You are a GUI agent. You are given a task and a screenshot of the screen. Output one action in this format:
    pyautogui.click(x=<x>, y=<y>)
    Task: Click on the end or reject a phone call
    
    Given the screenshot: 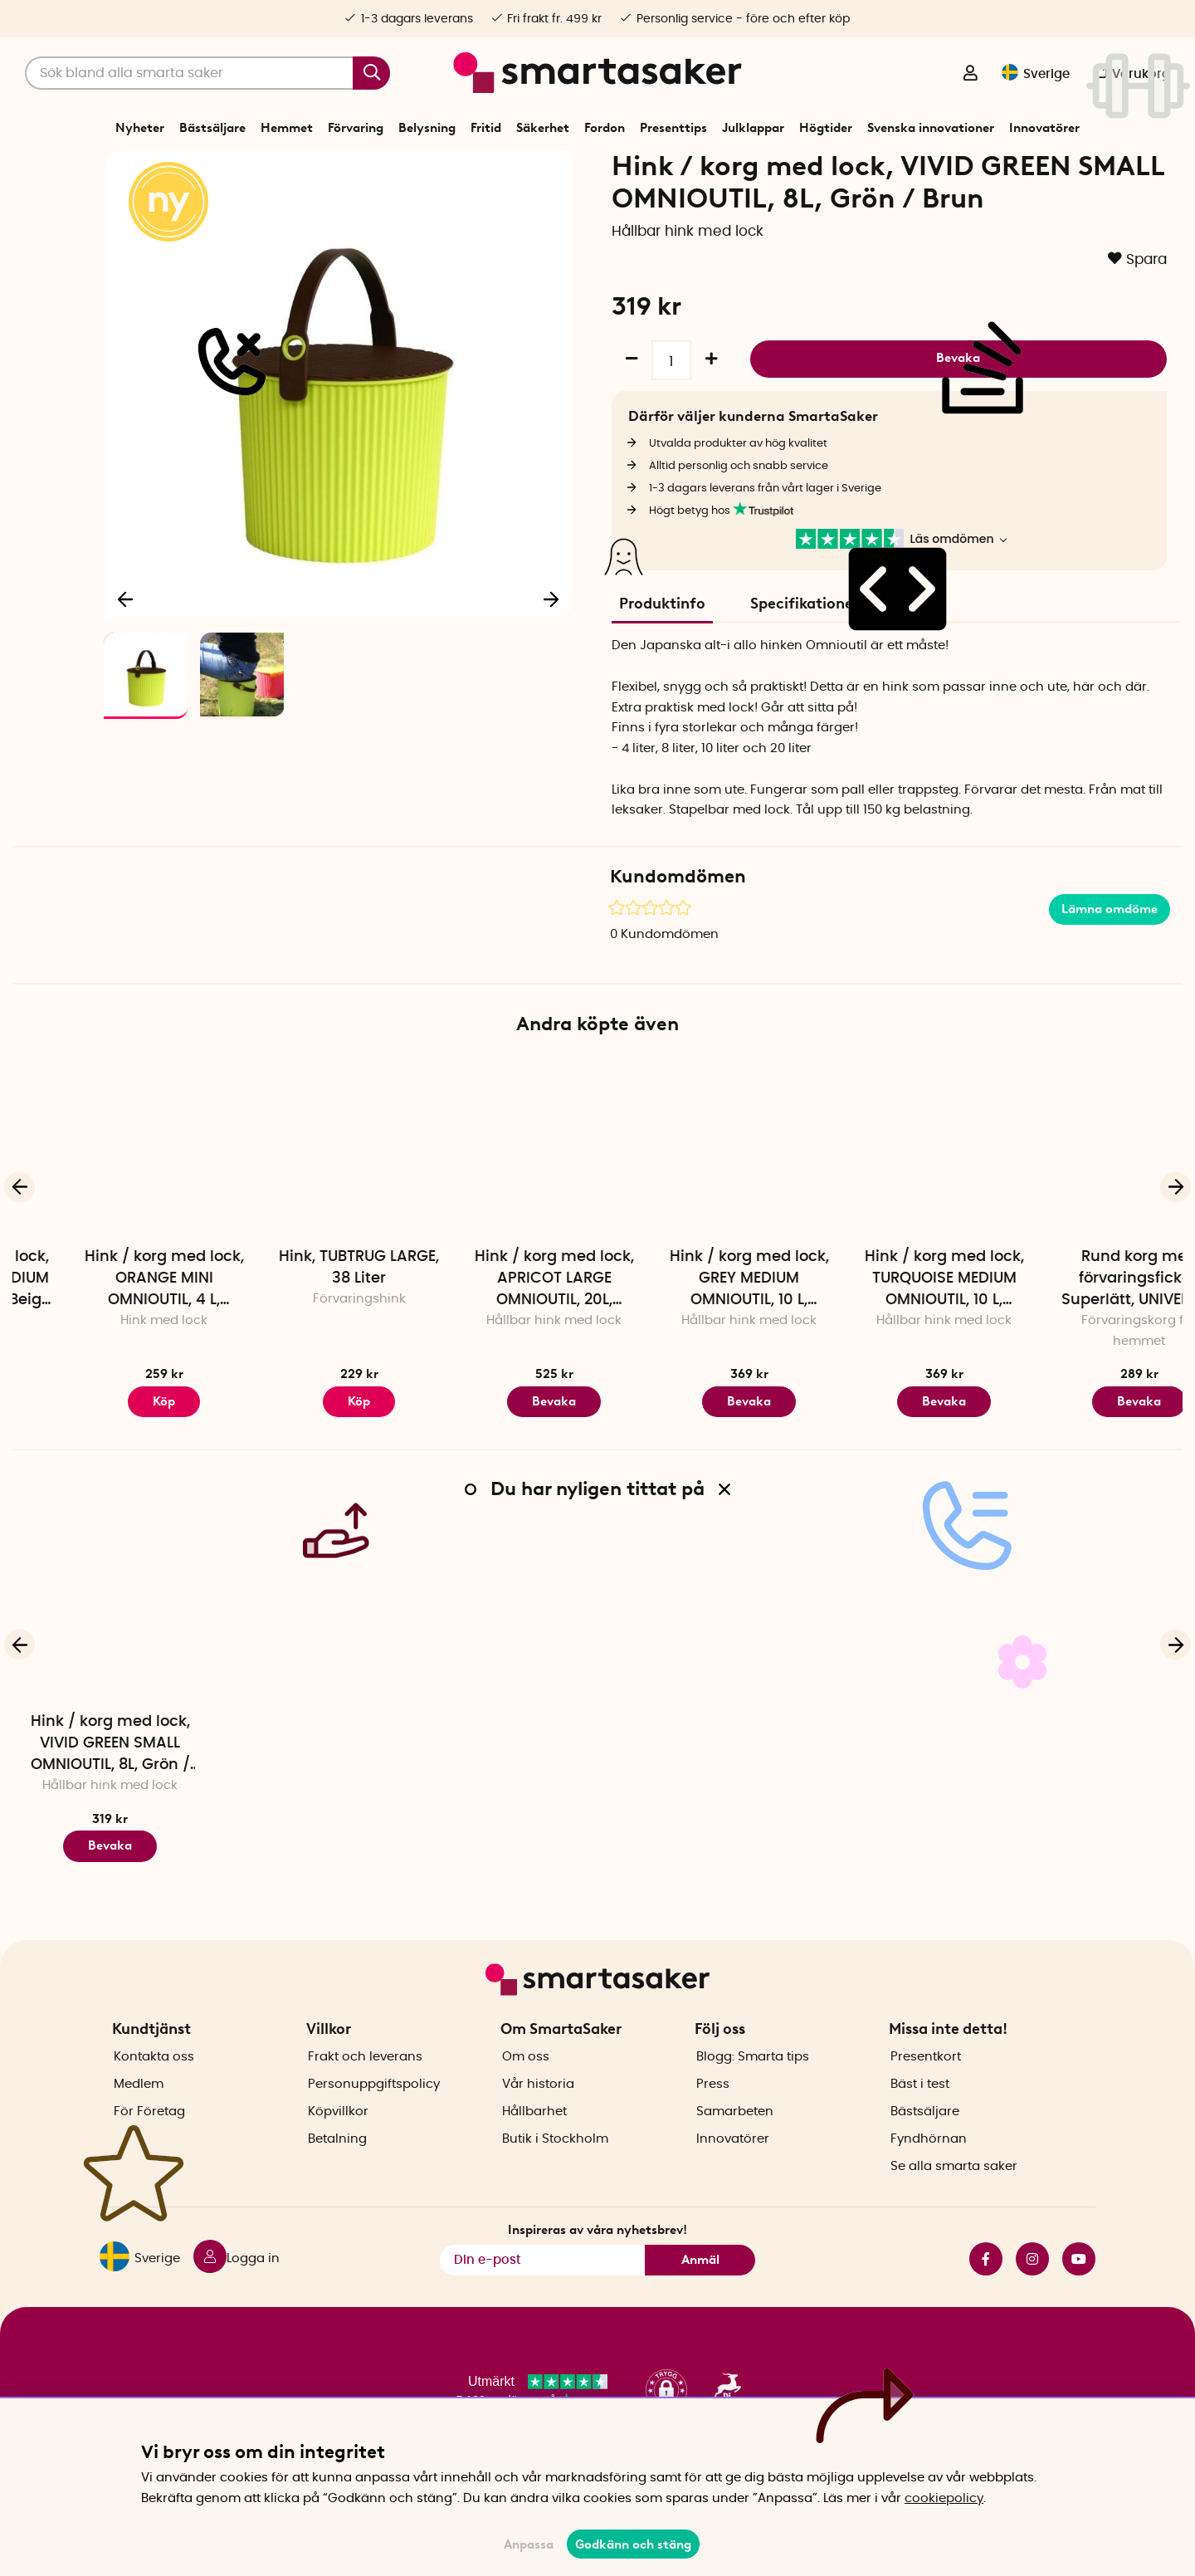 What is the action you would take?
    pyautogui.click(x=233, y=360)
    